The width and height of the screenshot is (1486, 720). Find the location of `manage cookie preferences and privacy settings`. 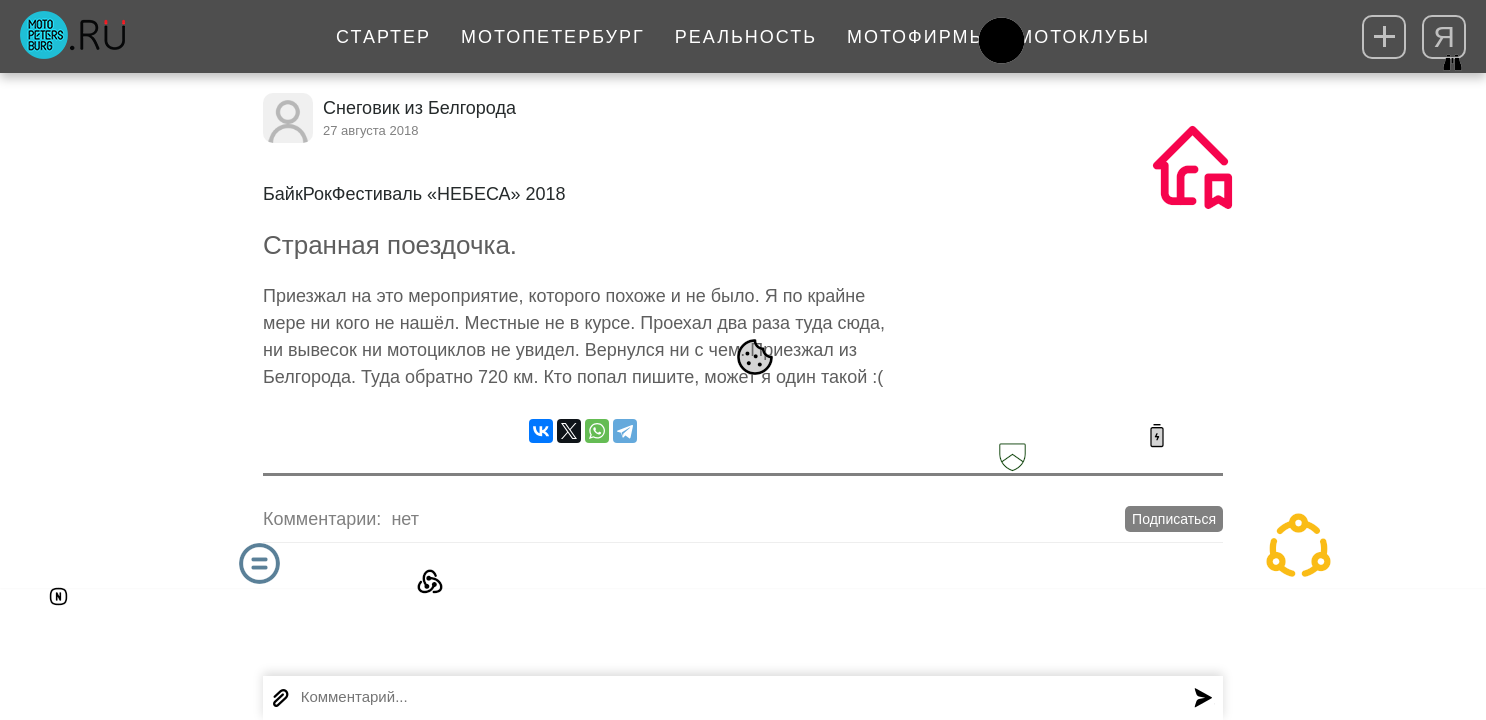

manage cookie preferences and privacy settings is located at coordinates (755, 357).